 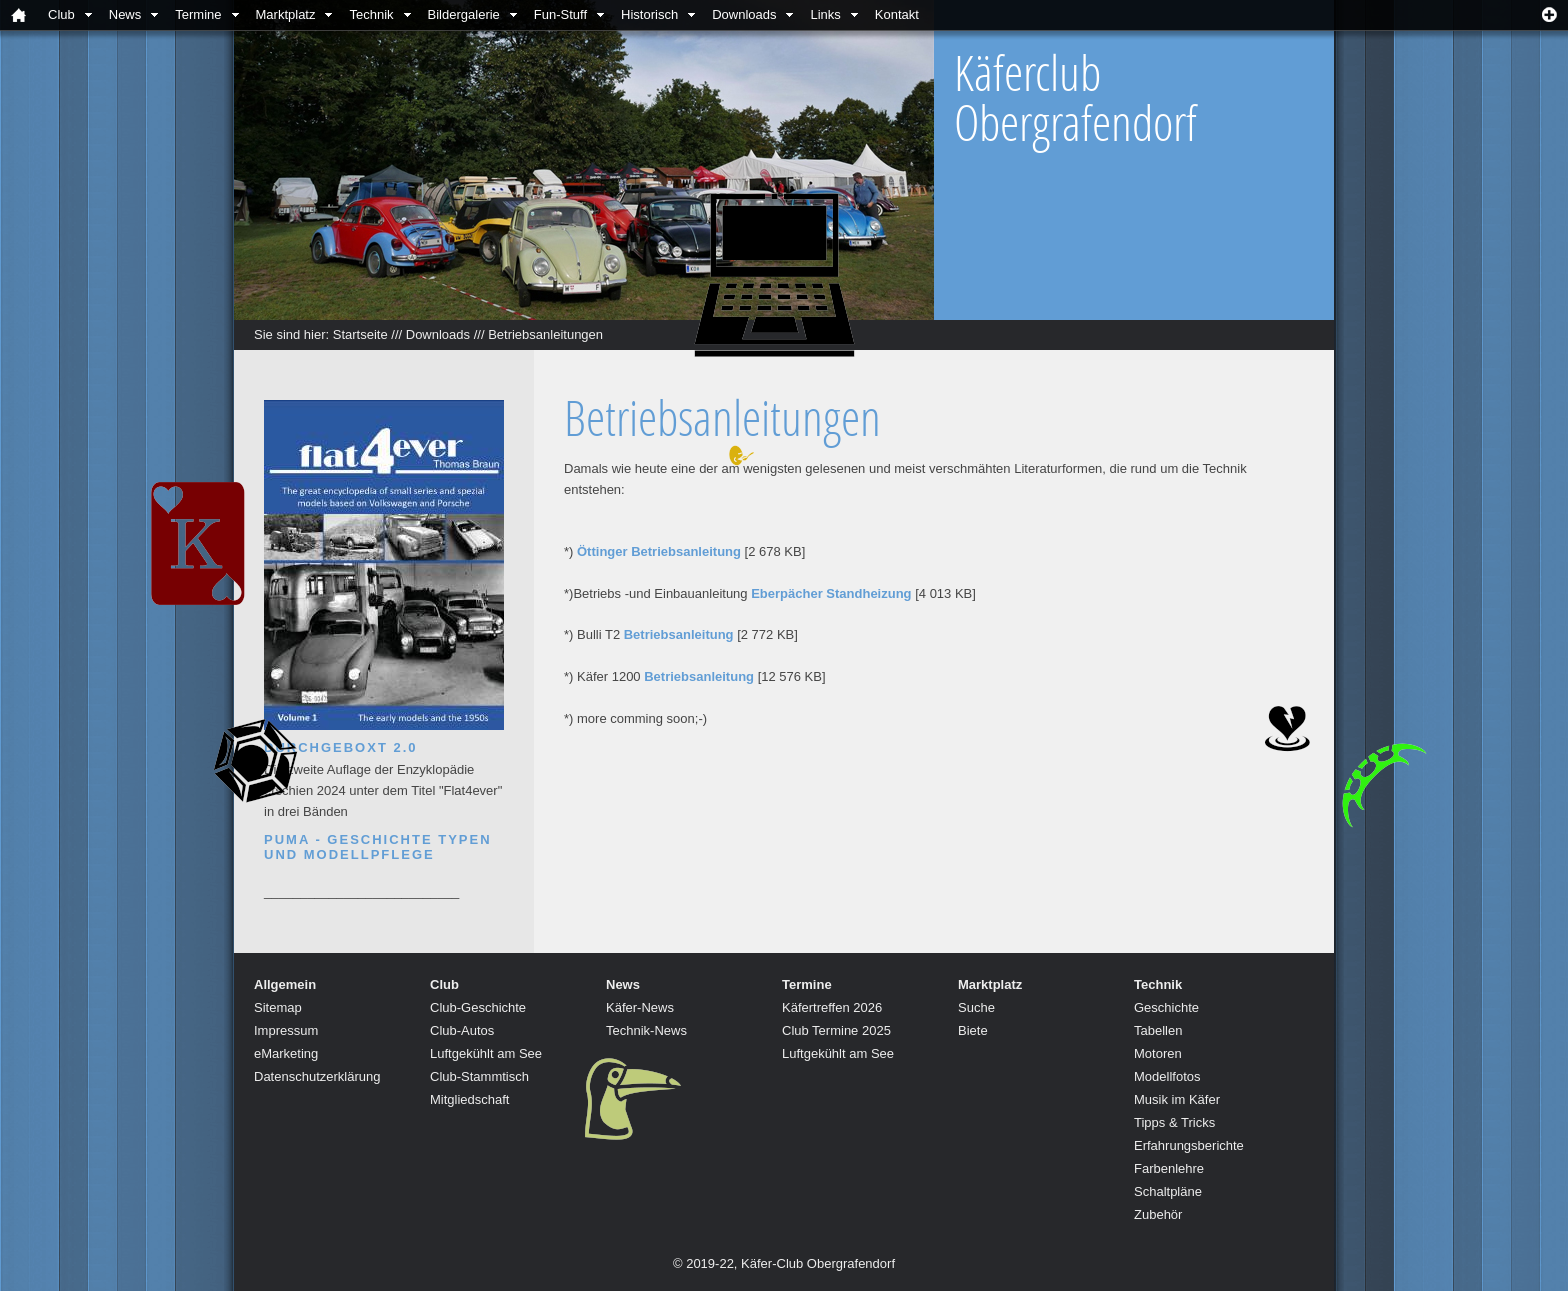 What do you see at coordinates (197, 543) in the screenshot?
I see `king of hearts playing card` at bounding box center [197, 543].